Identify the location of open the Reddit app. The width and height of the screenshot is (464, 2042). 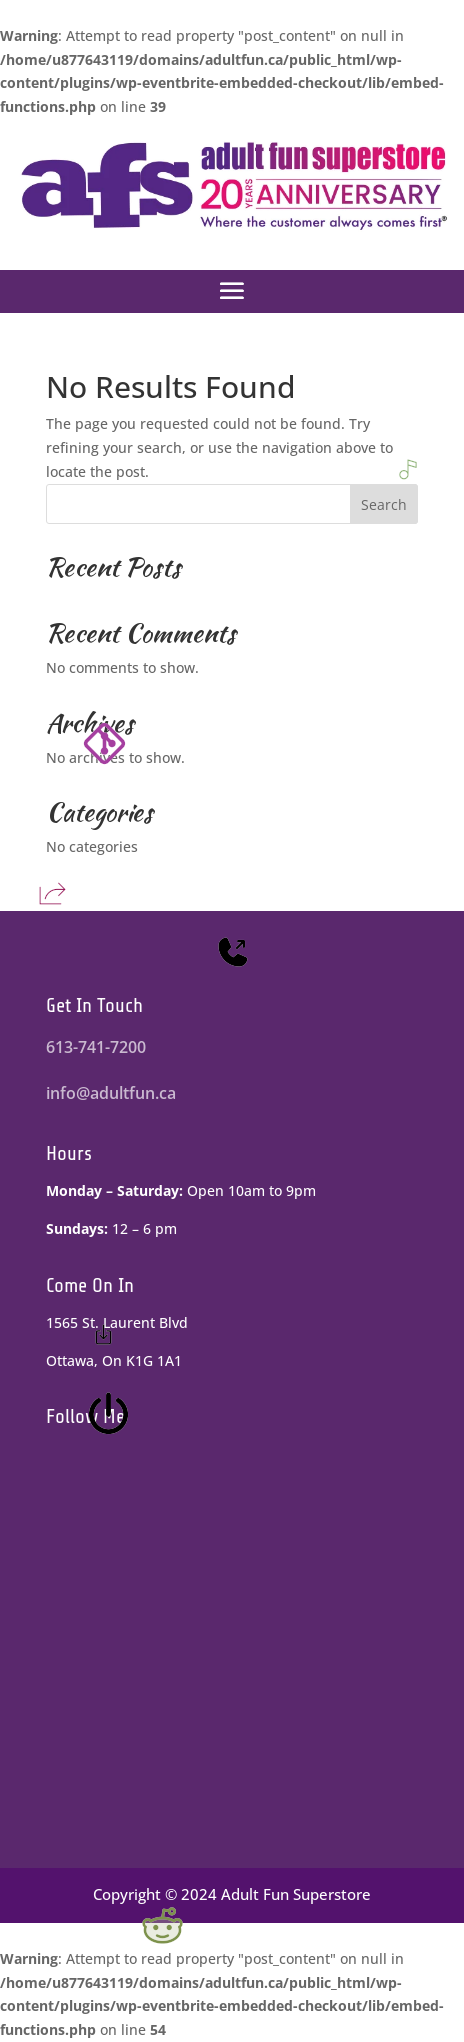
(162, 1927).